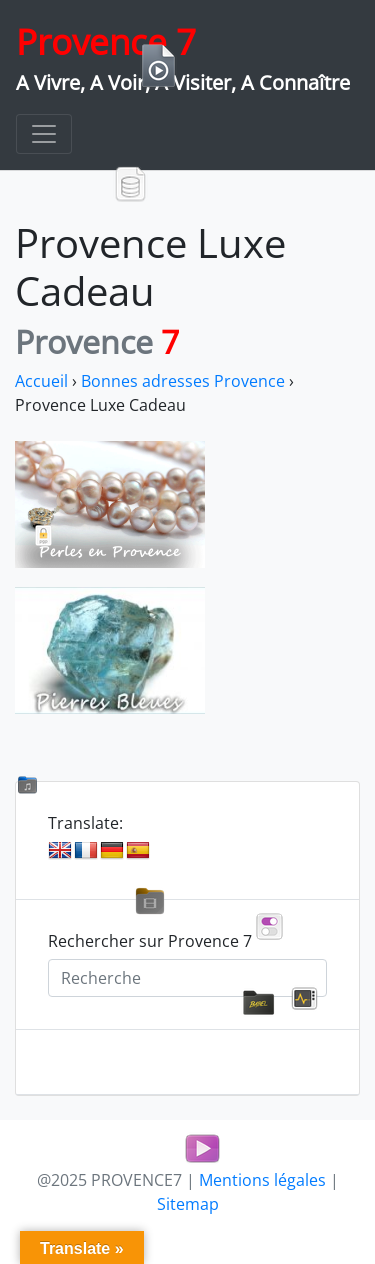 This screenshot has width=375, height=1264. I want to click on a pgp-encrypted file, so click(43, 535).